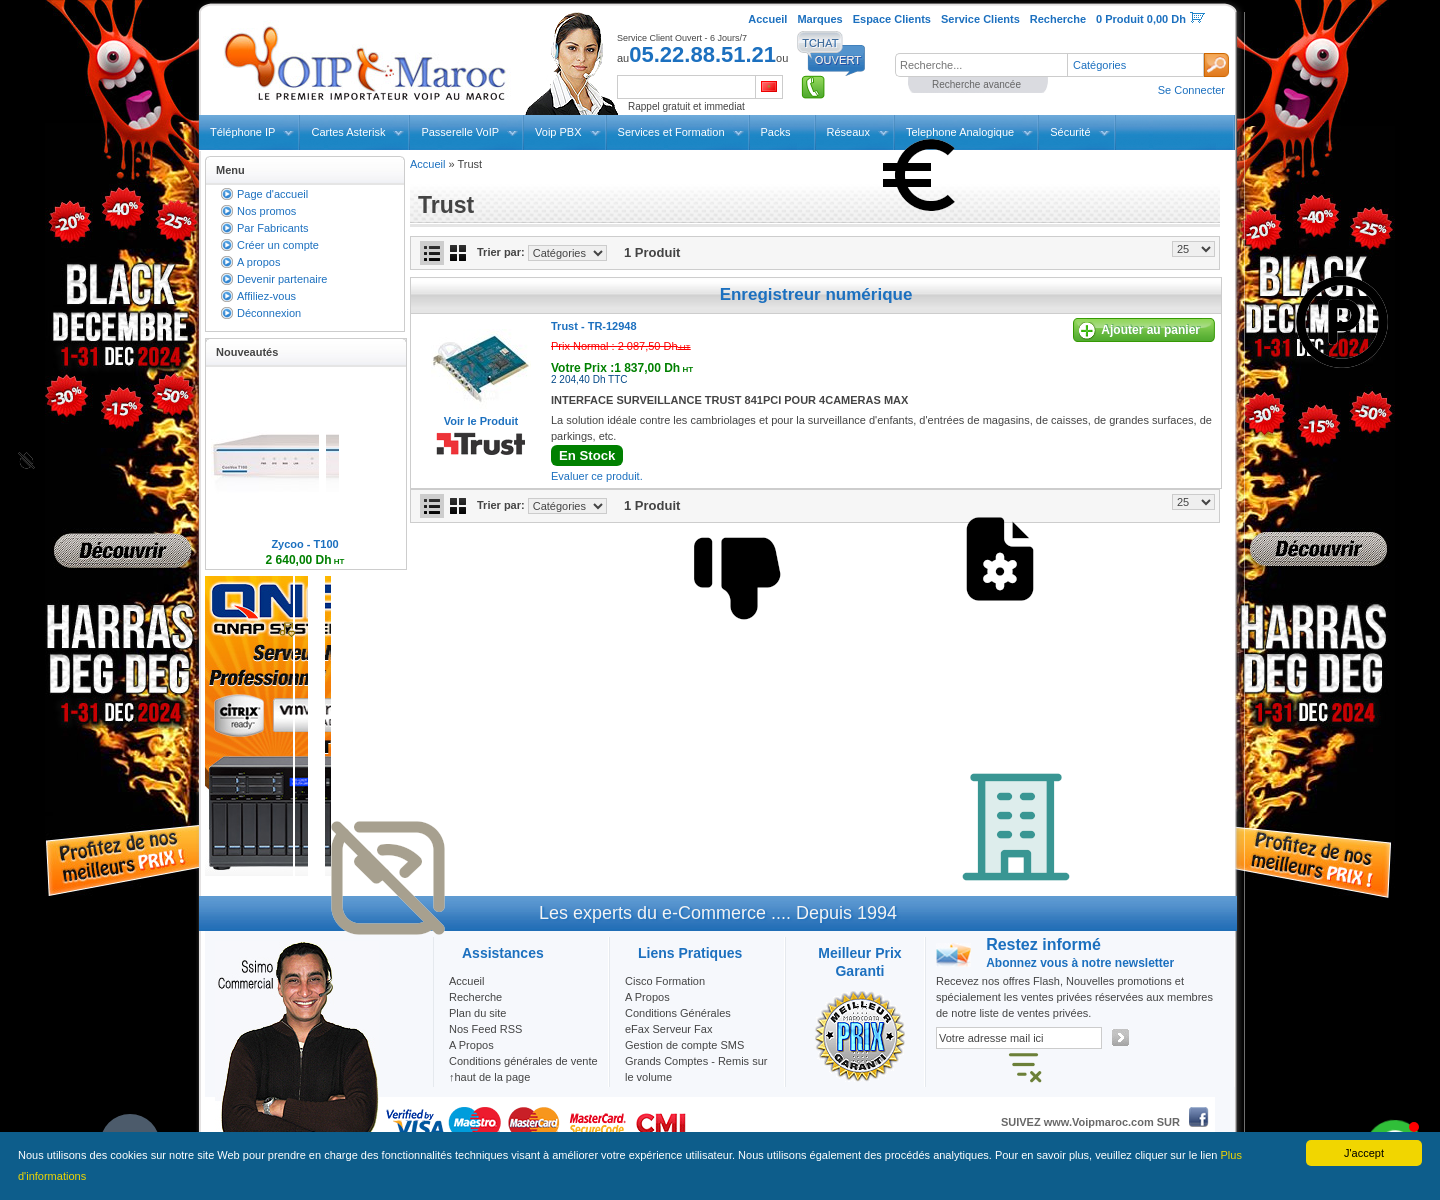 The width and height of the screenshot is (1440, 1200). What do you see at coordinates (388, 878) in the screenshot?
I see `indicates scaling or resizing is disabled` at bounding box center [388, 878].